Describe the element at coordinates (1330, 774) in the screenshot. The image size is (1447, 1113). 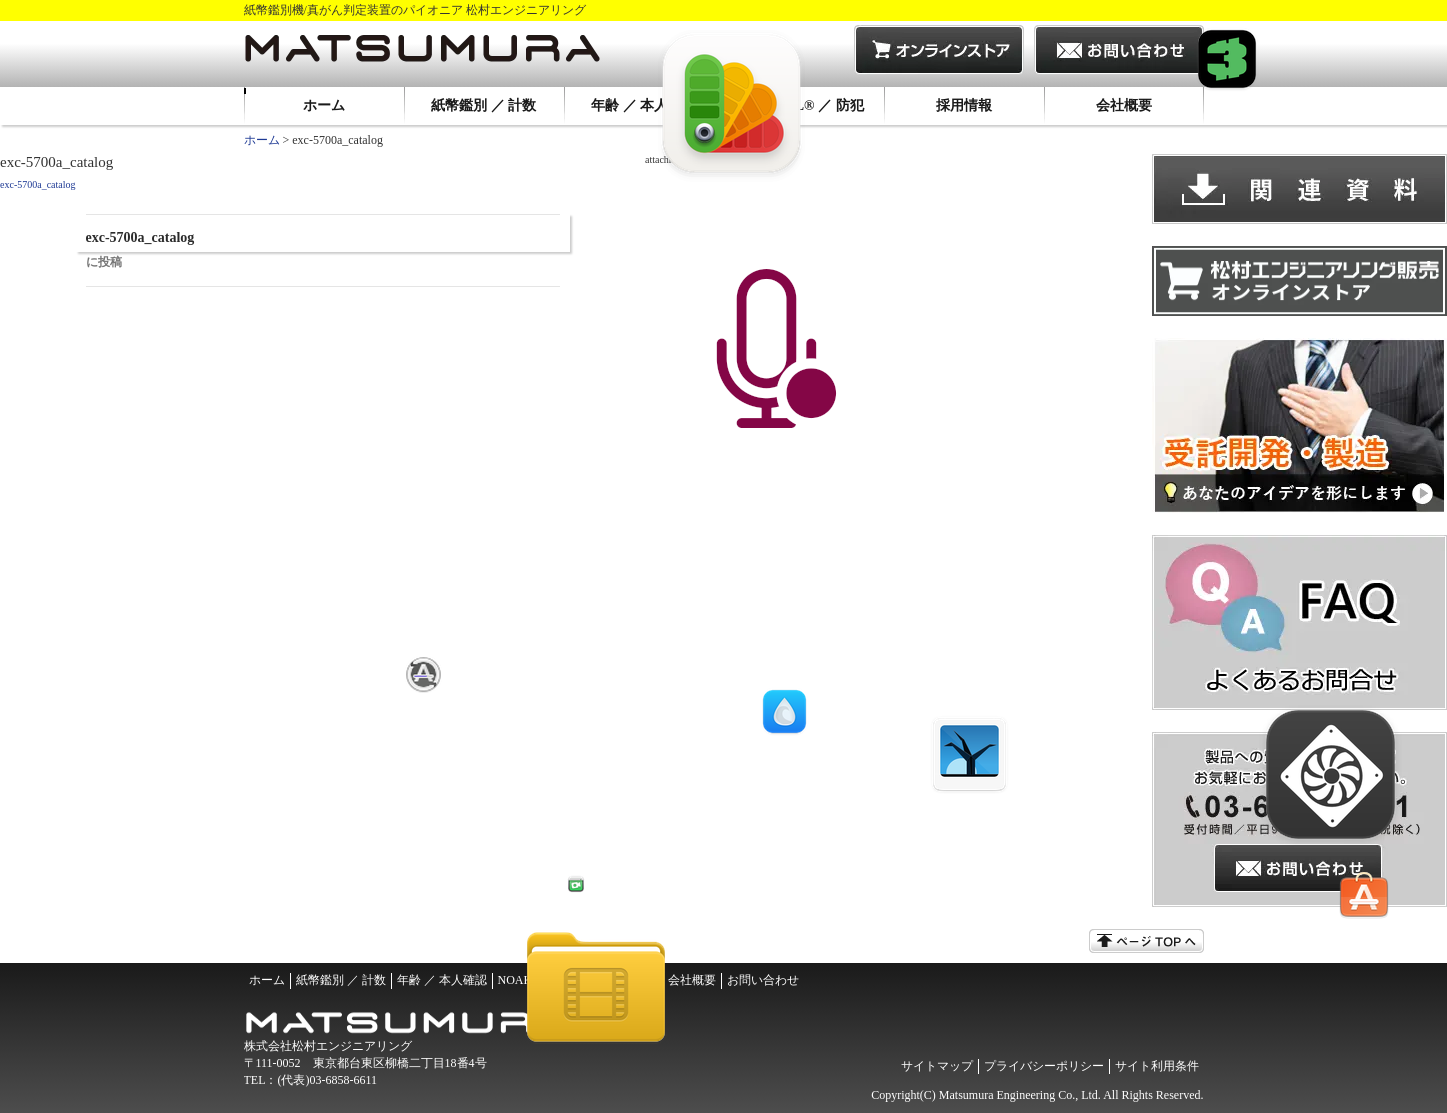
I see `open system engineering or hardware settings` at that location.